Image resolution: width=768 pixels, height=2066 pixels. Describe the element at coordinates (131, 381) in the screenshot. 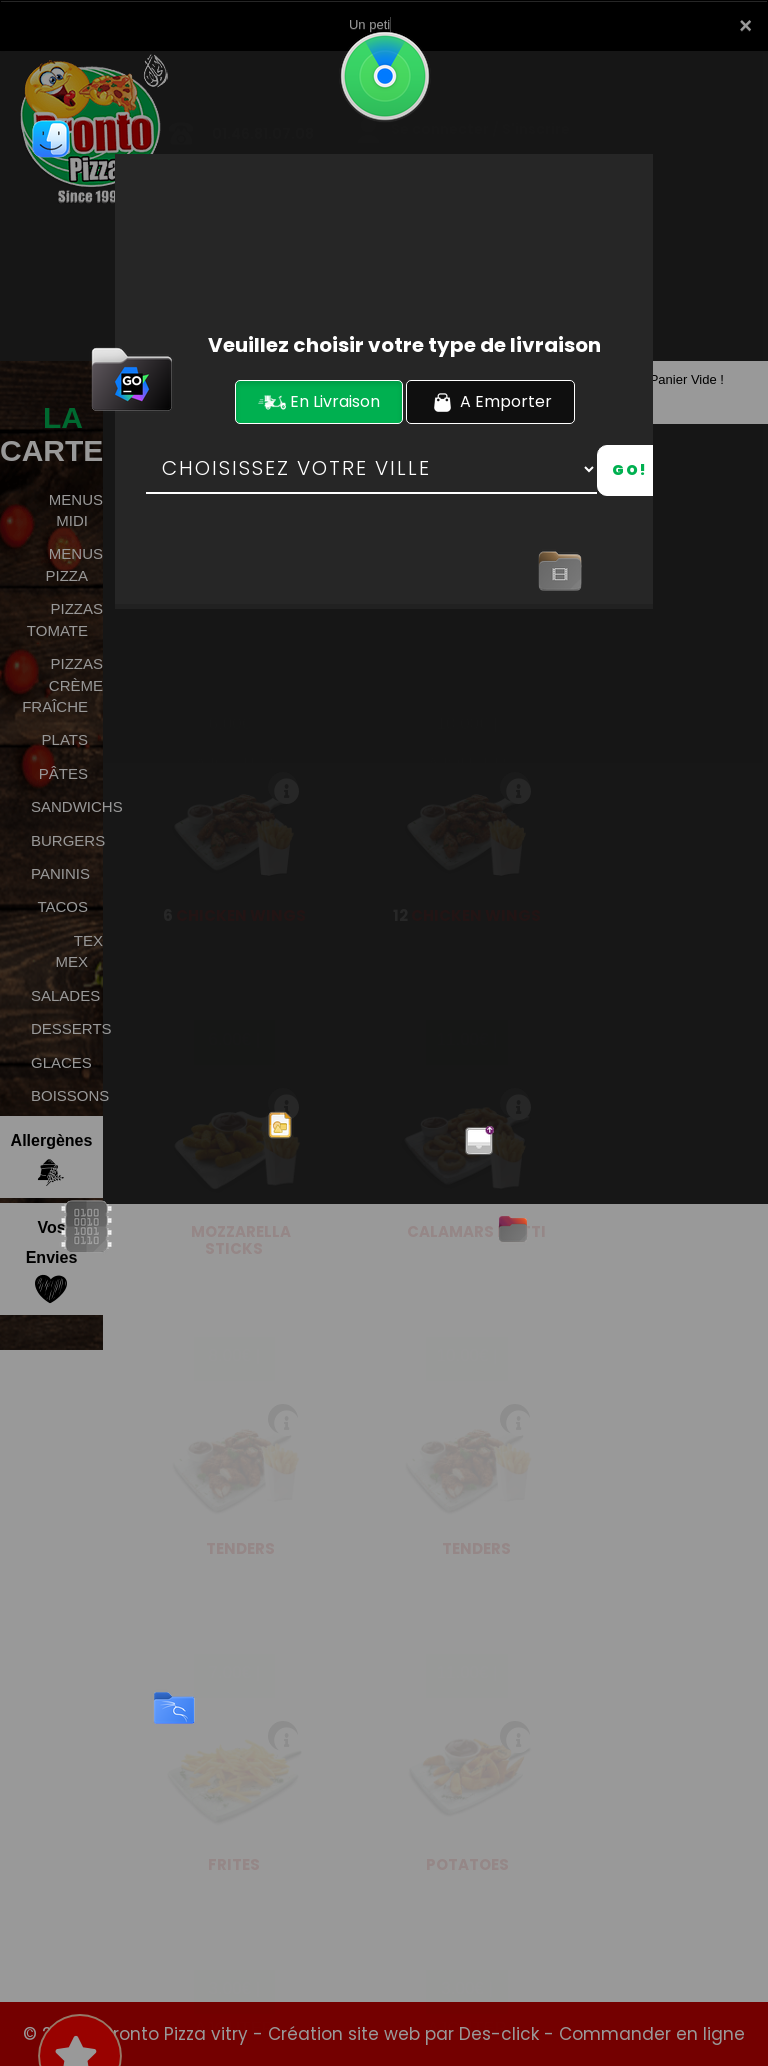

I see `folder containing GoLand IDE projects` at that location.